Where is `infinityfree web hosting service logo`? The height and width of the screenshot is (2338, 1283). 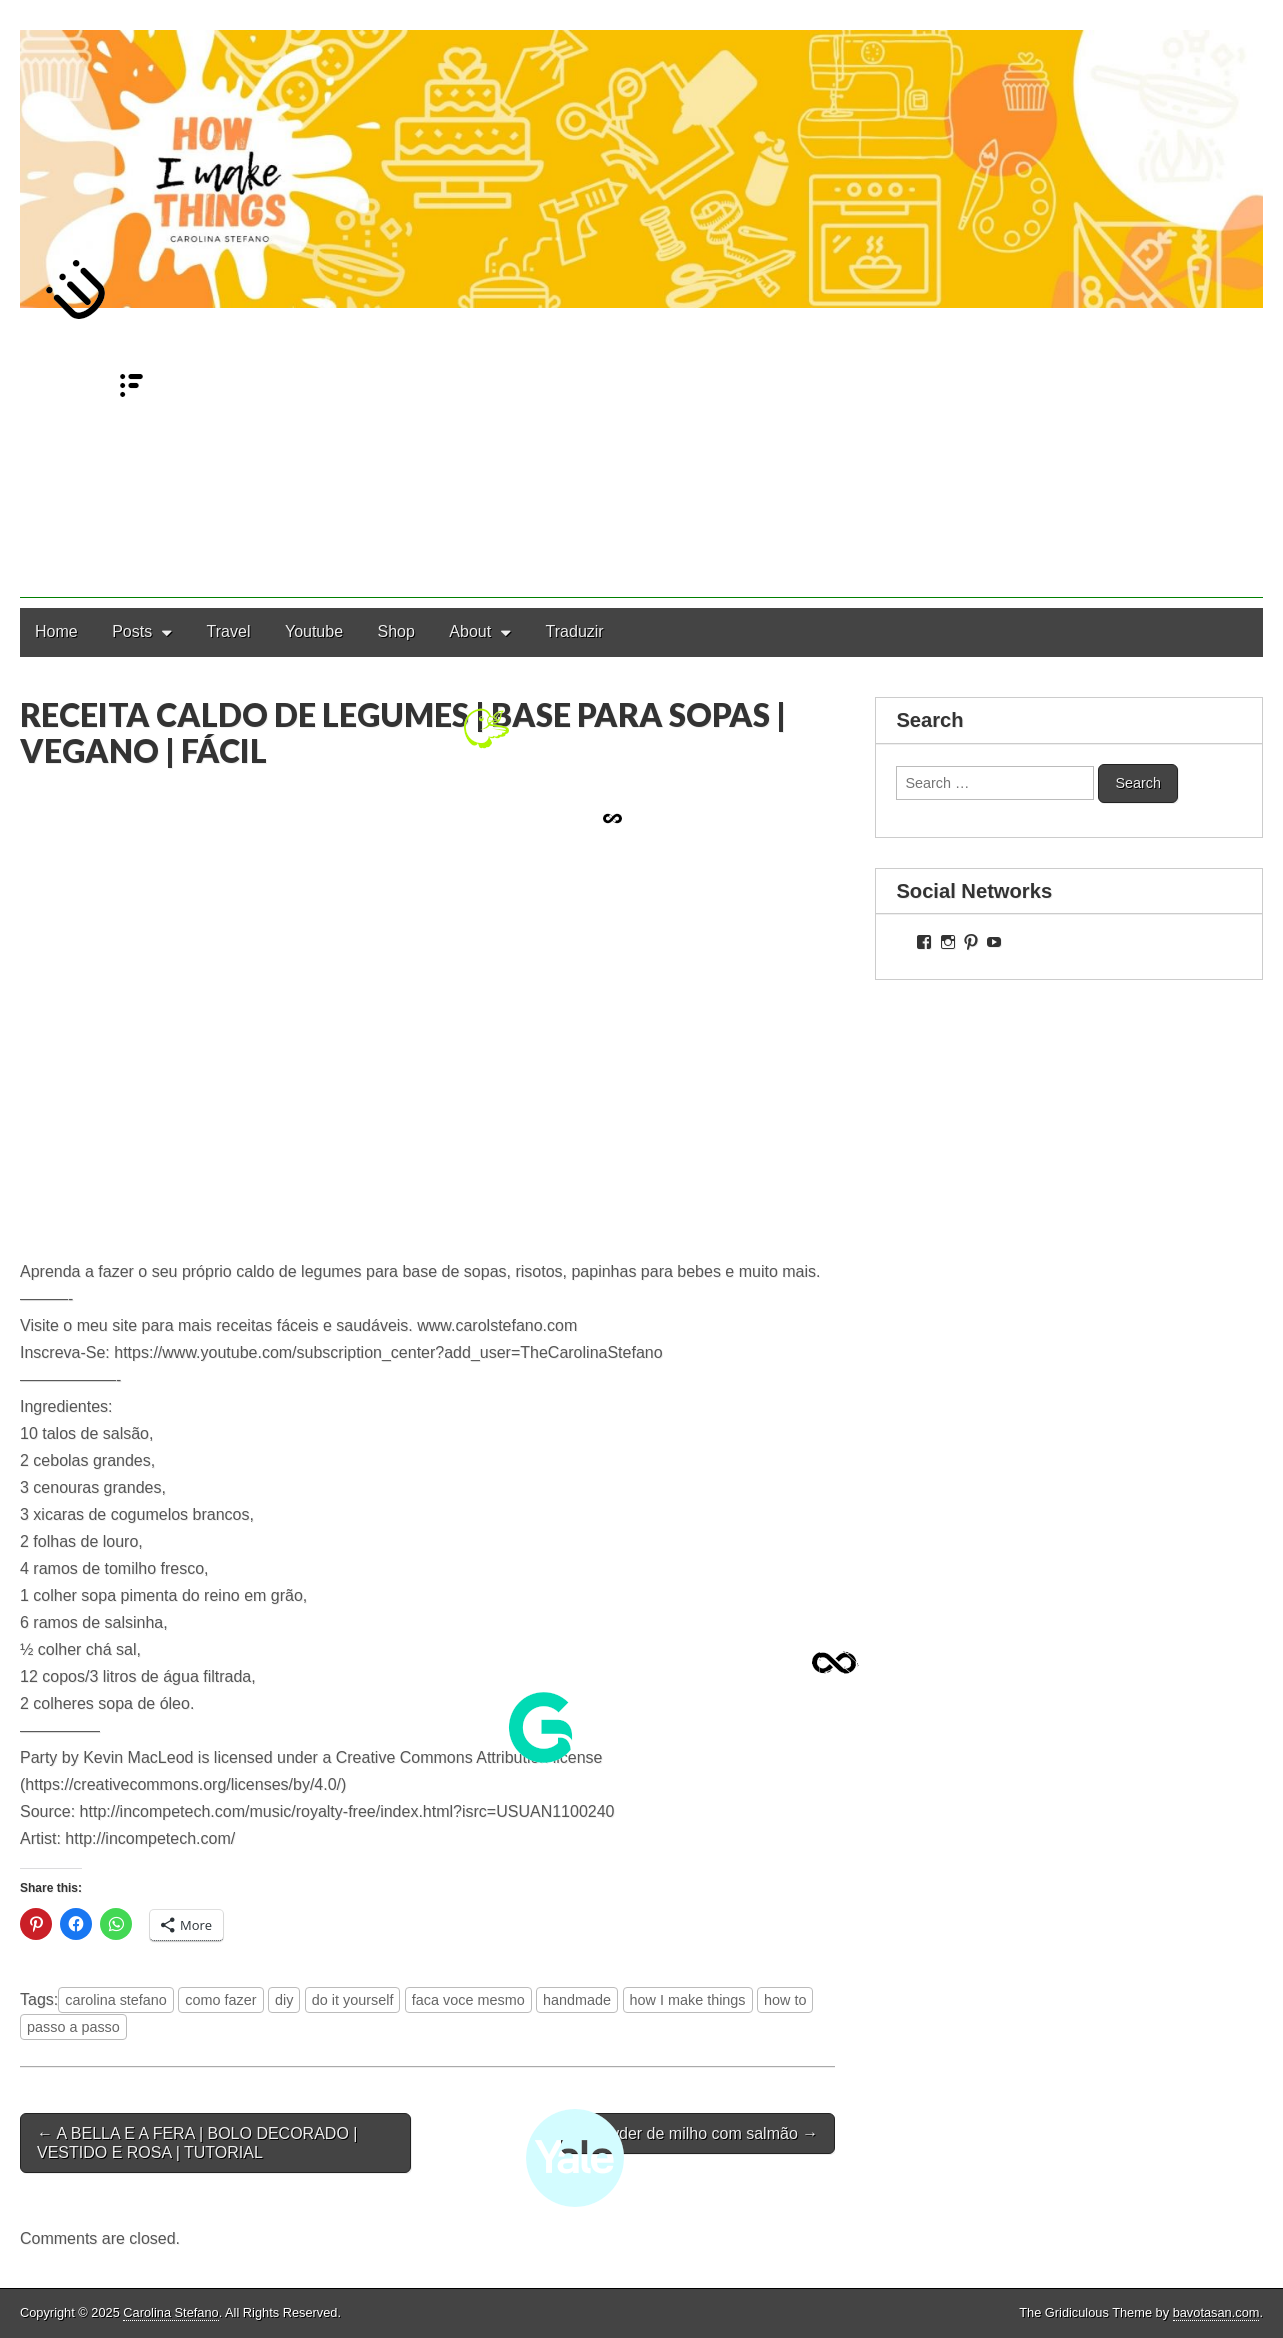 infinityfree web hosting service logo is located at coordinates (835, 1662).